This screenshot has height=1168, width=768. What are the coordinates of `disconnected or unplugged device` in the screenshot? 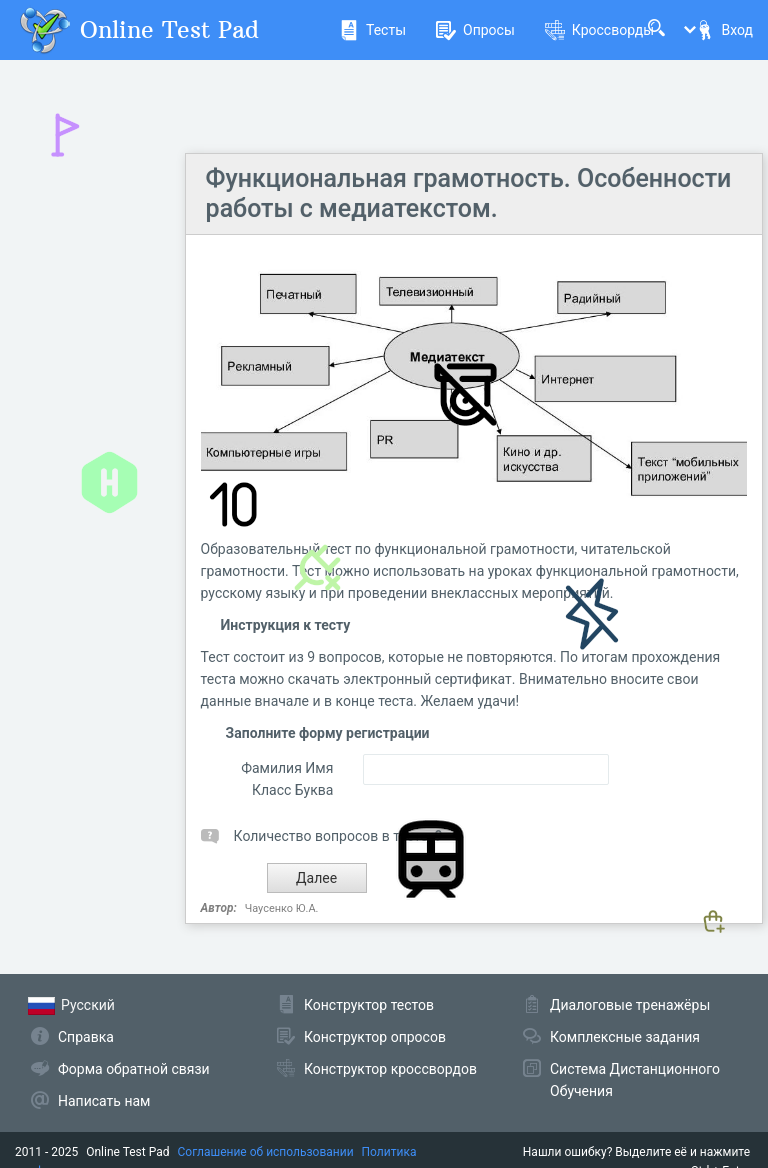 It's located at (317, 567).